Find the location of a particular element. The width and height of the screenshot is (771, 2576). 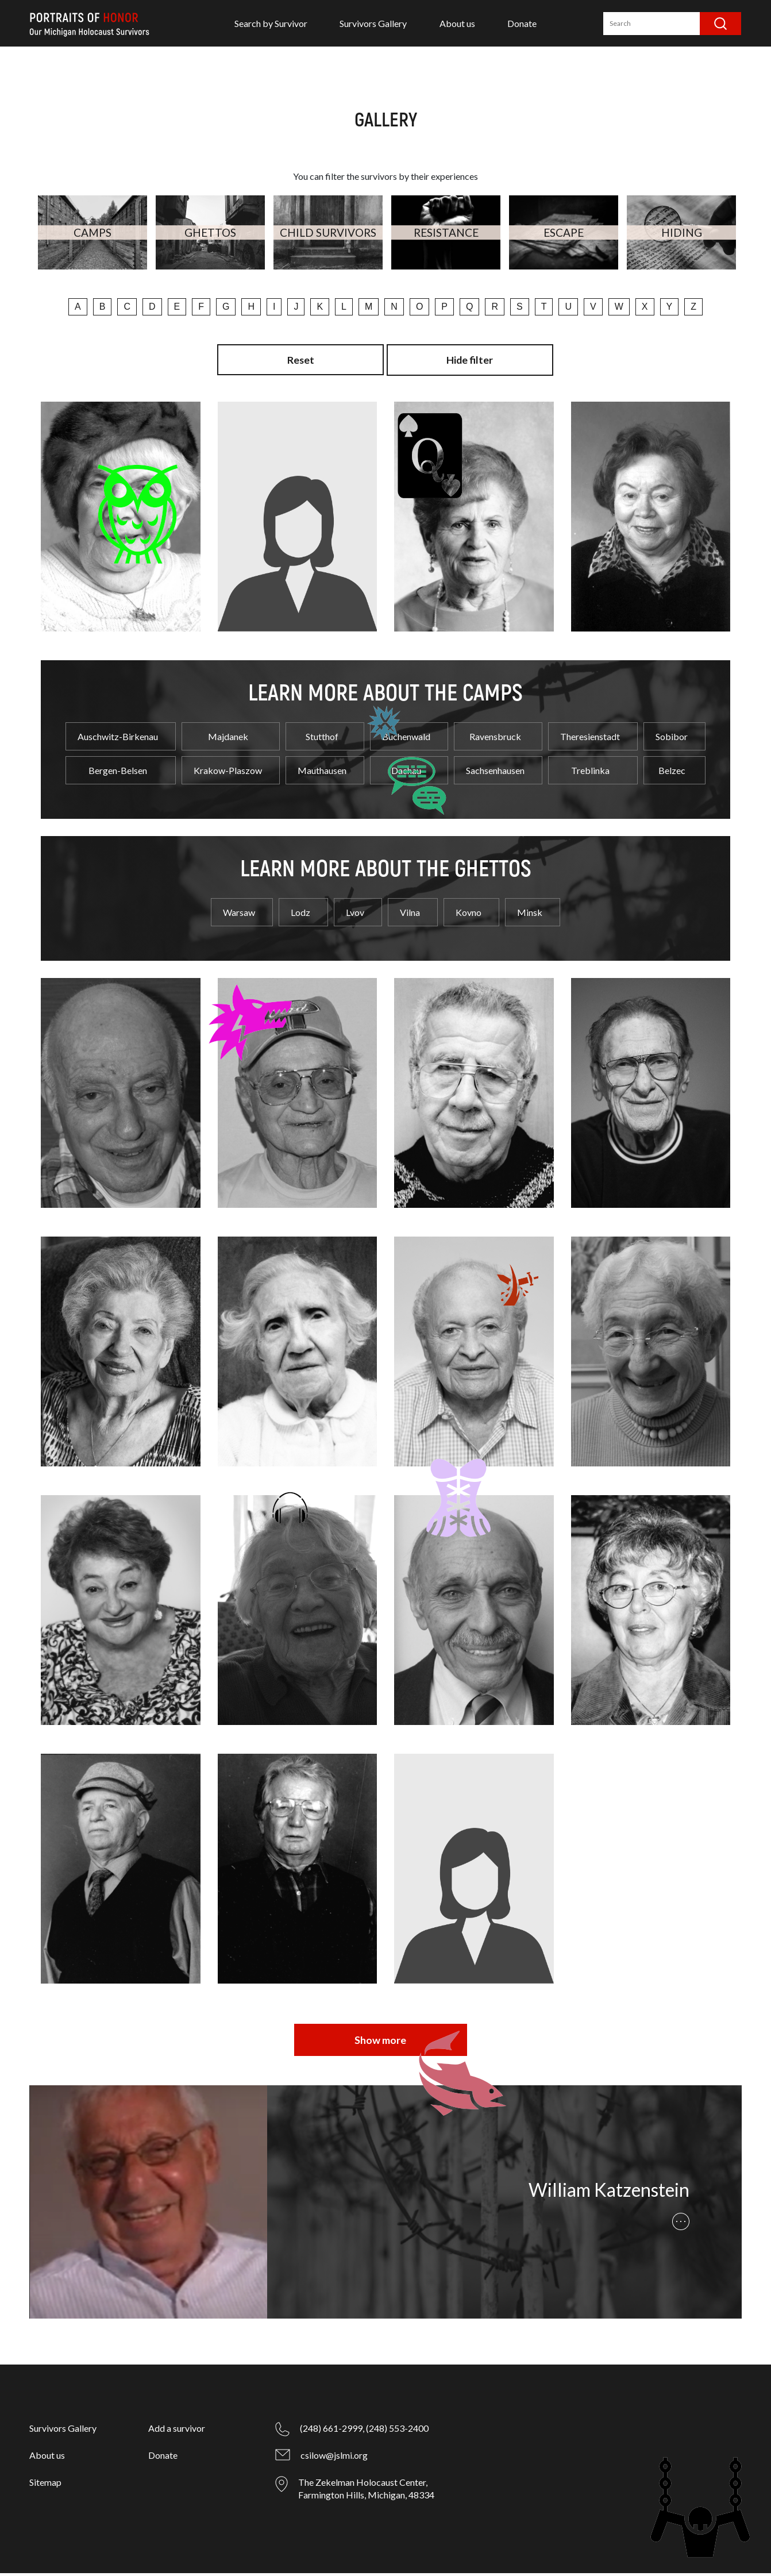

crossed swords clash or combat action is located at coordinates (384, 723).